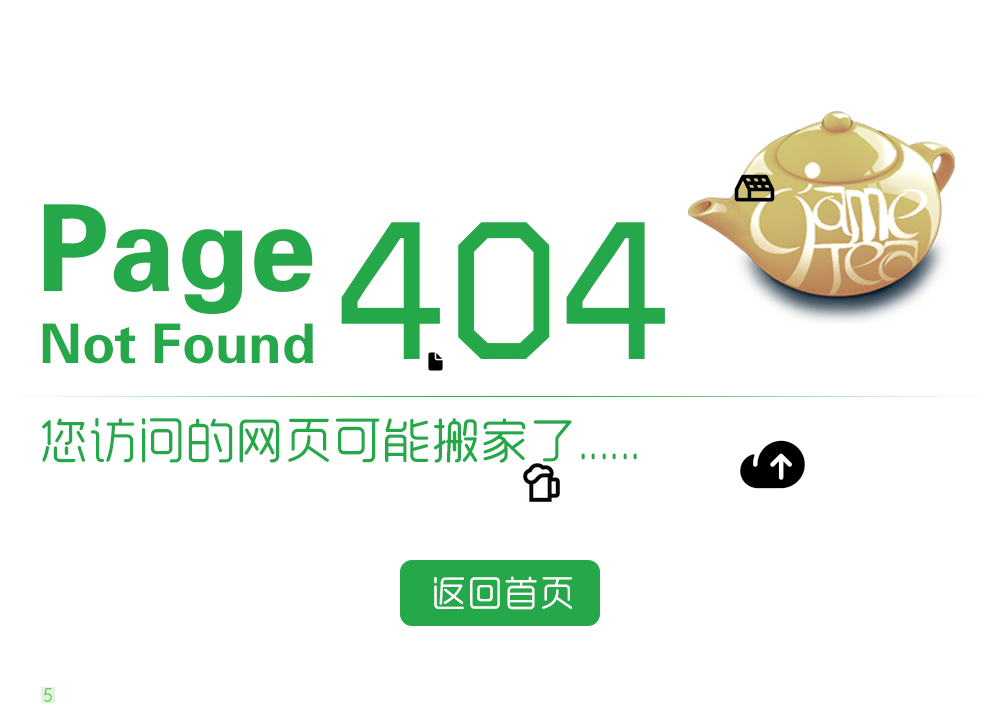 This screenshot has height=720, width=1000. What do you see at coordinates (772, 464) in the screenshot?
I see `upload file to cloud storage` at bounding box center [772, 464].